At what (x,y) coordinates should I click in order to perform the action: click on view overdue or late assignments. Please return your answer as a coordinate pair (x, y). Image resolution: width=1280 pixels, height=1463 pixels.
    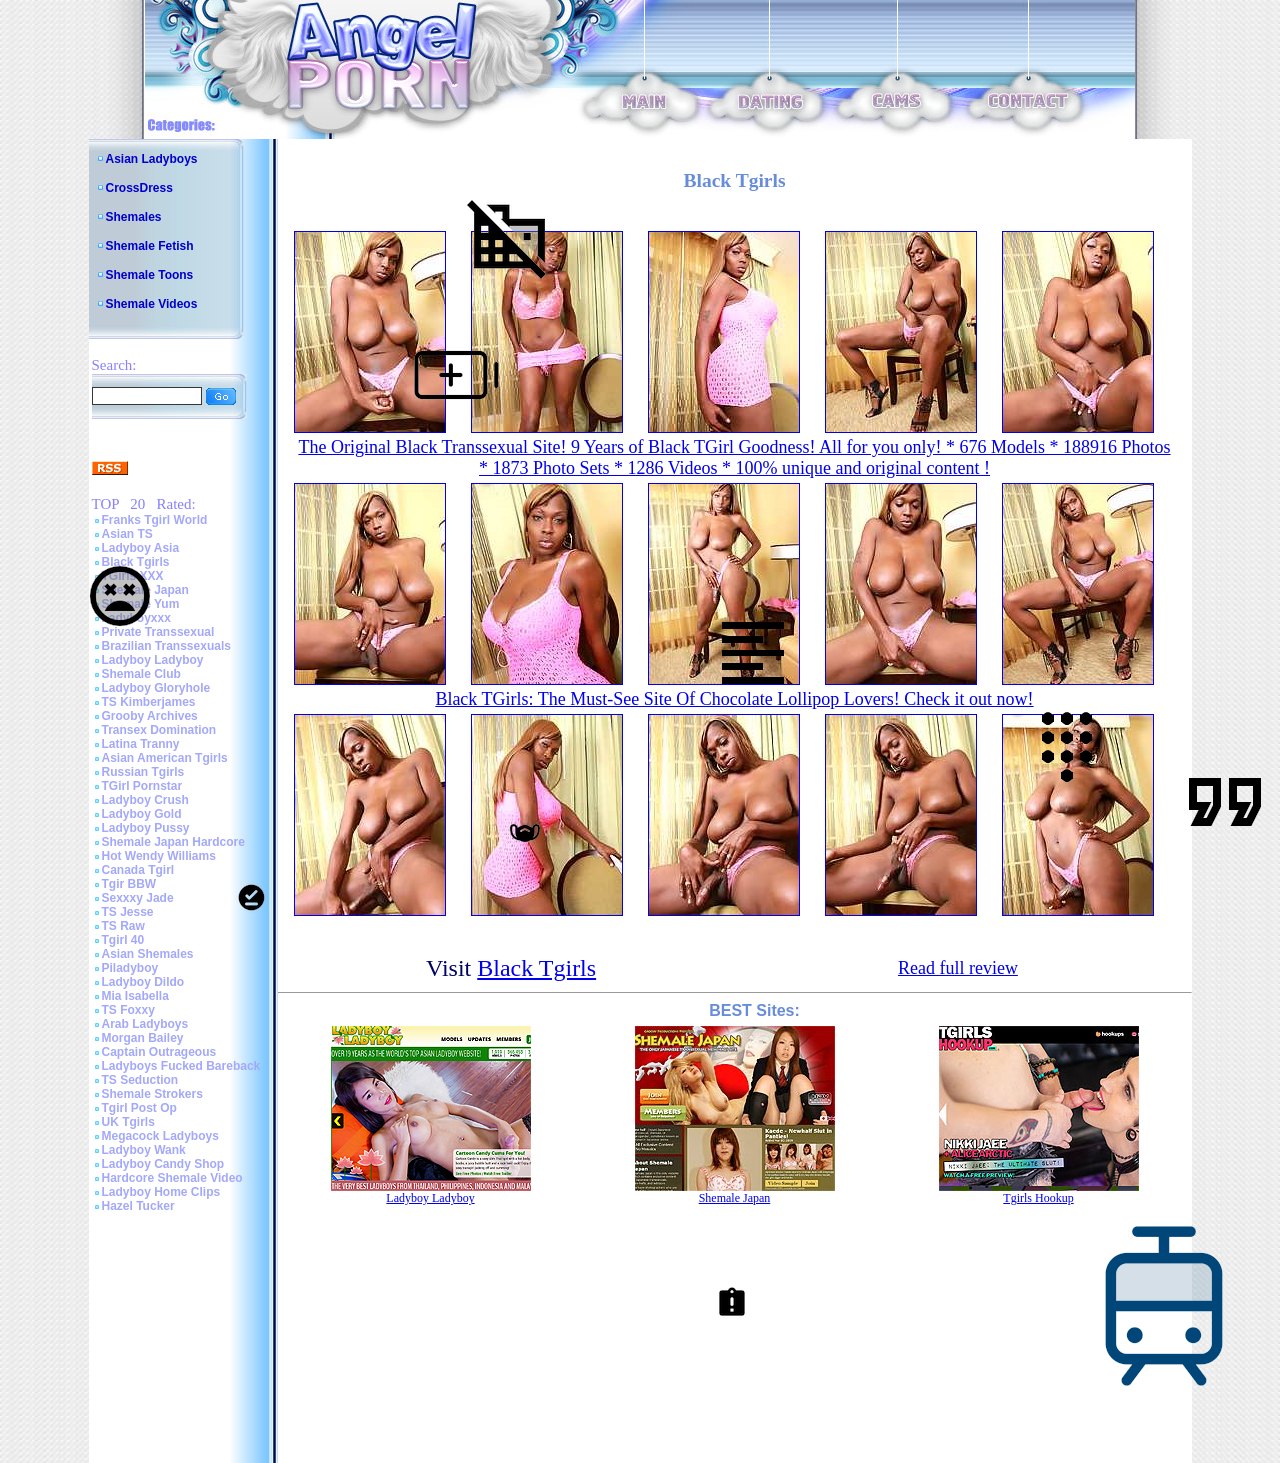
    Looking at the image, I should click on (732, 1303).